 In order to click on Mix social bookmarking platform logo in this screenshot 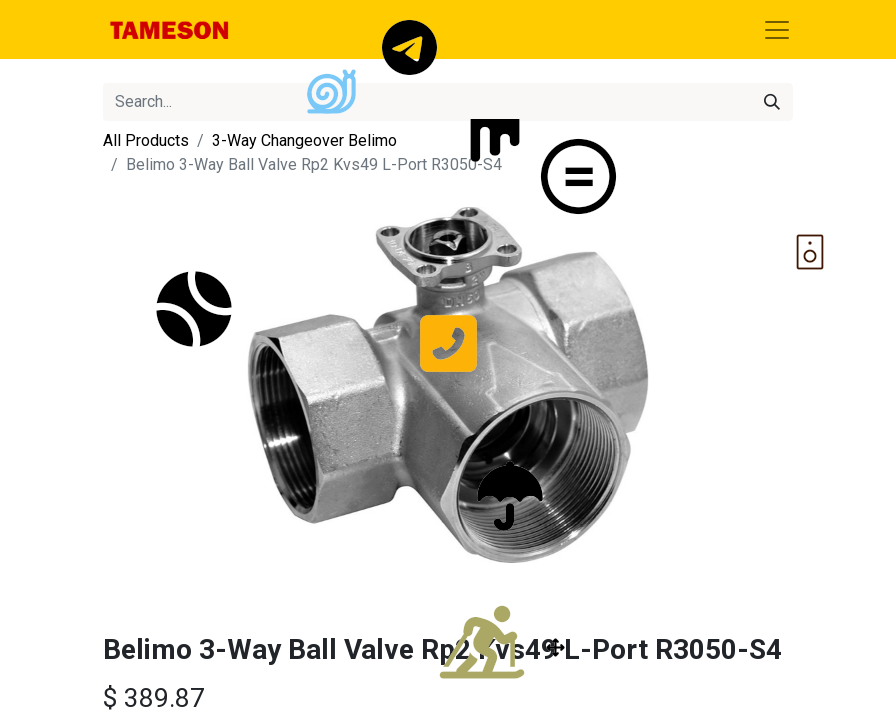, I will do `click(495, 140)`.